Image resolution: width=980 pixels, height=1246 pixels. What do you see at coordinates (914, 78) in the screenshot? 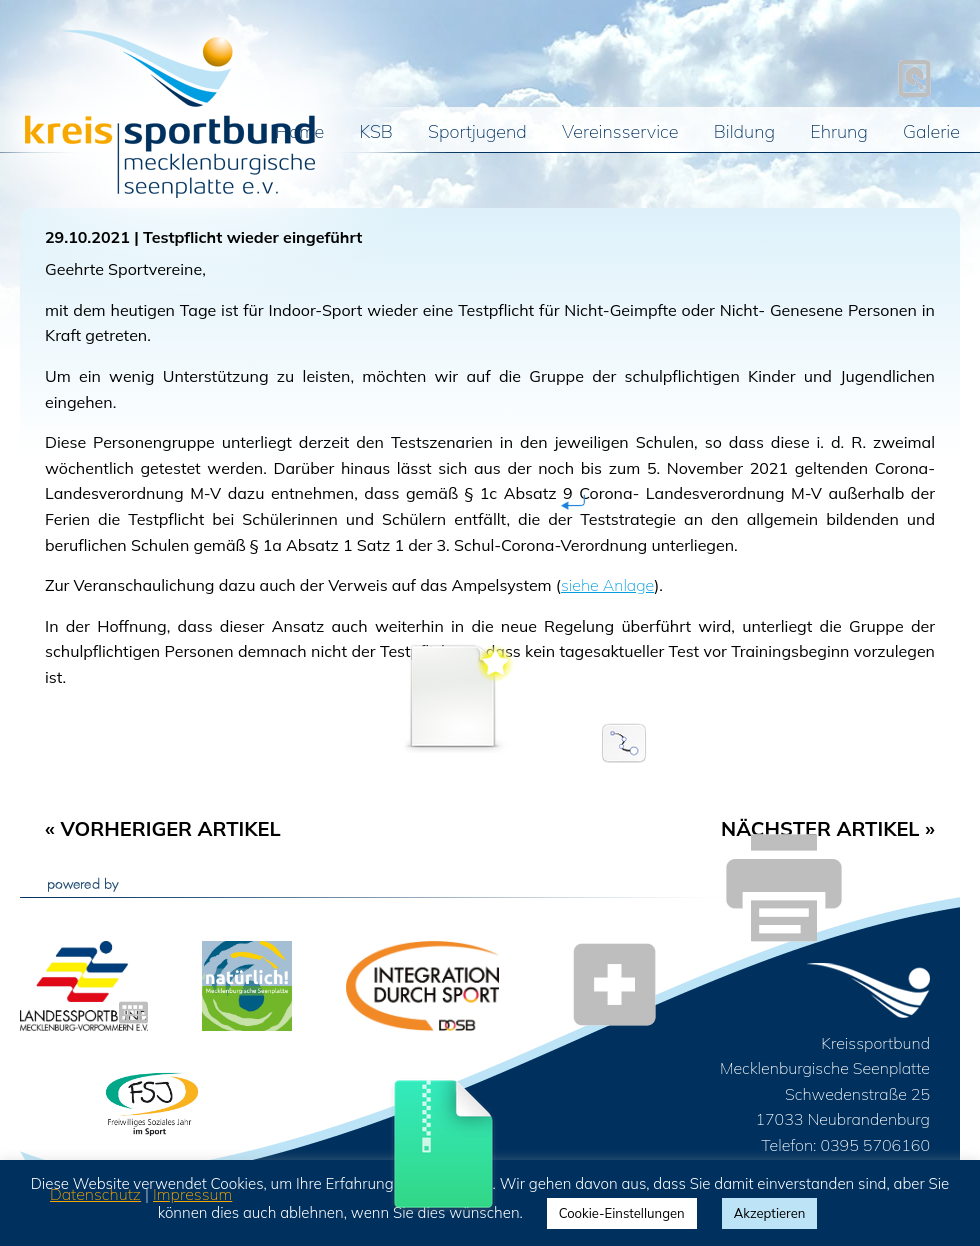
I see `access hard drive storage` at bounding box center [914, 78].